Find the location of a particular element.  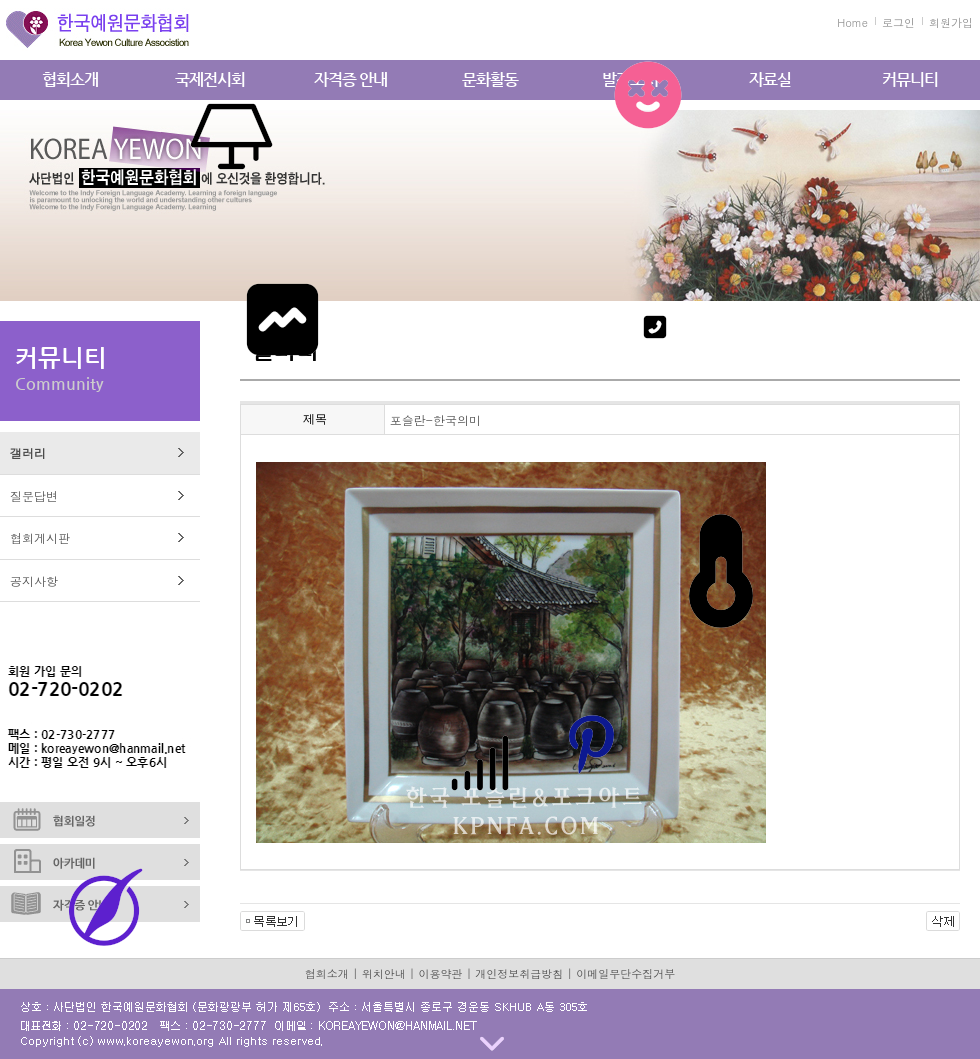

pied piper company logo is located at coordinates (104, 908).